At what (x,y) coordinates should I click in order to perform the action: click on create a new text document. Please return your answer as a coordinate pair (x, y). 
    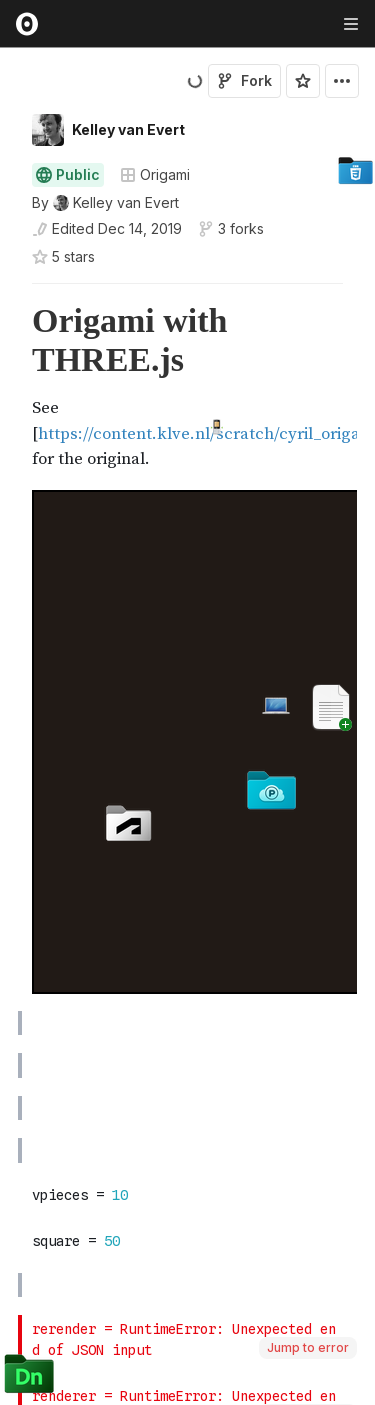
    Looking at the image, I should click on (331, 707).